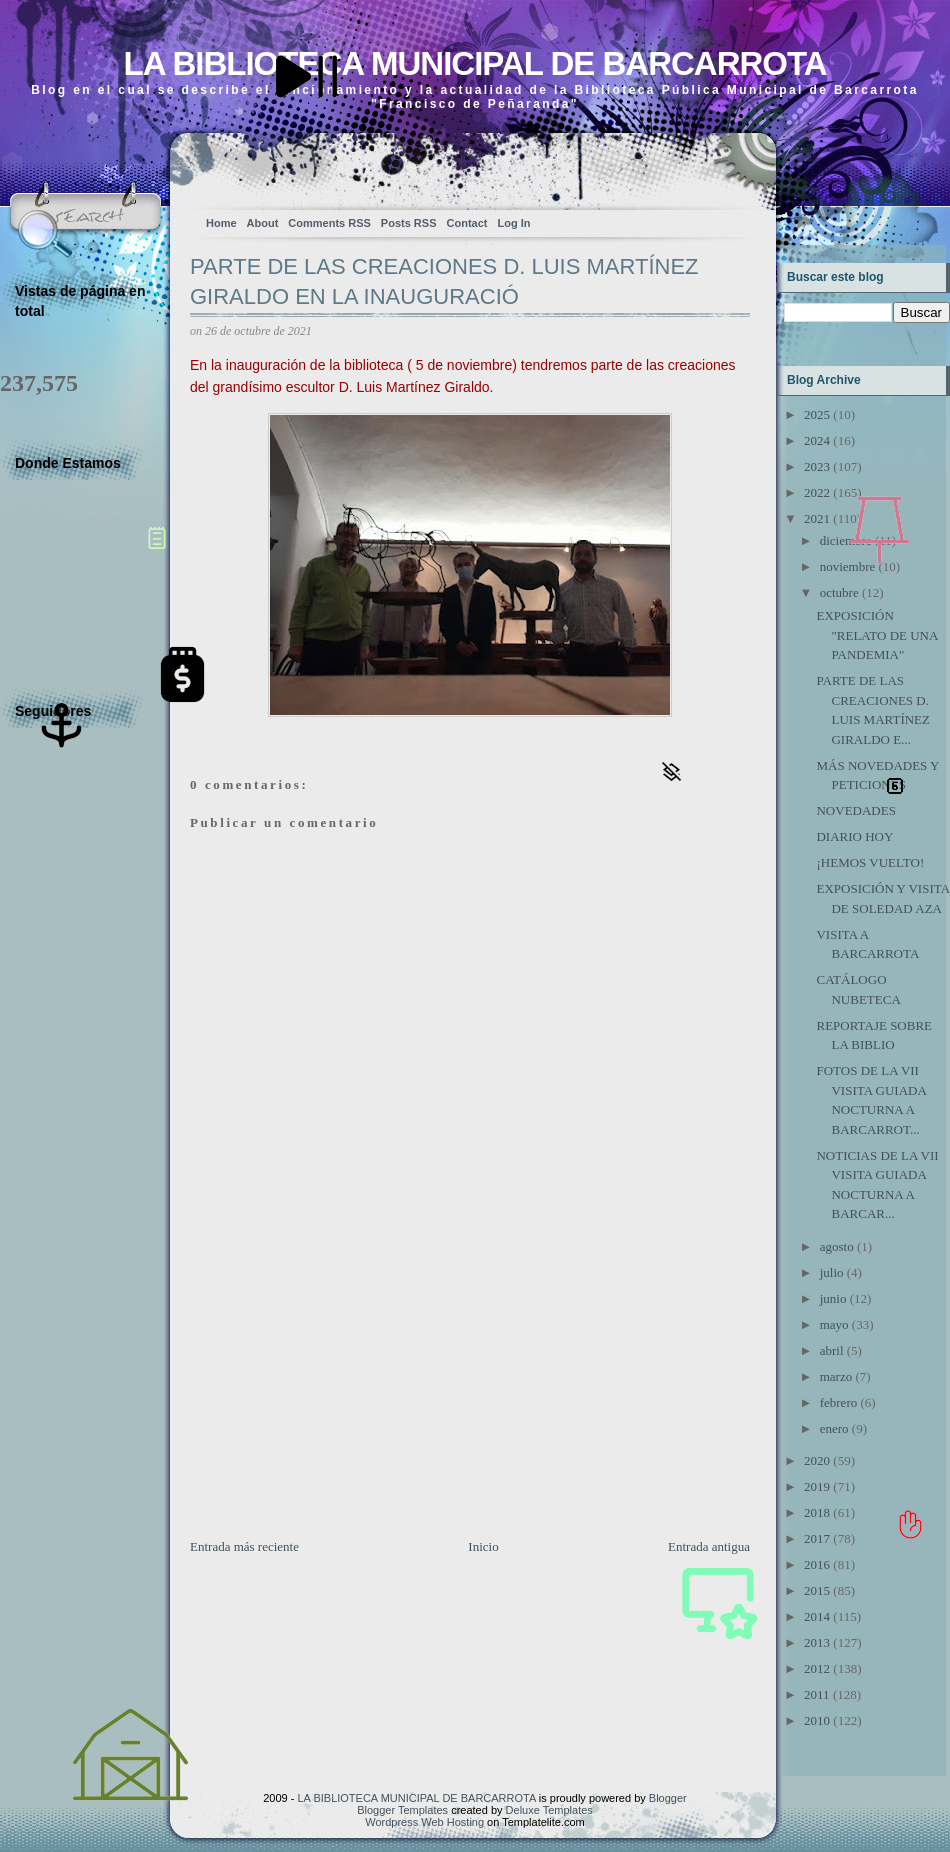  I want to click on access farm or agricultural settings, so click(130, 1762).